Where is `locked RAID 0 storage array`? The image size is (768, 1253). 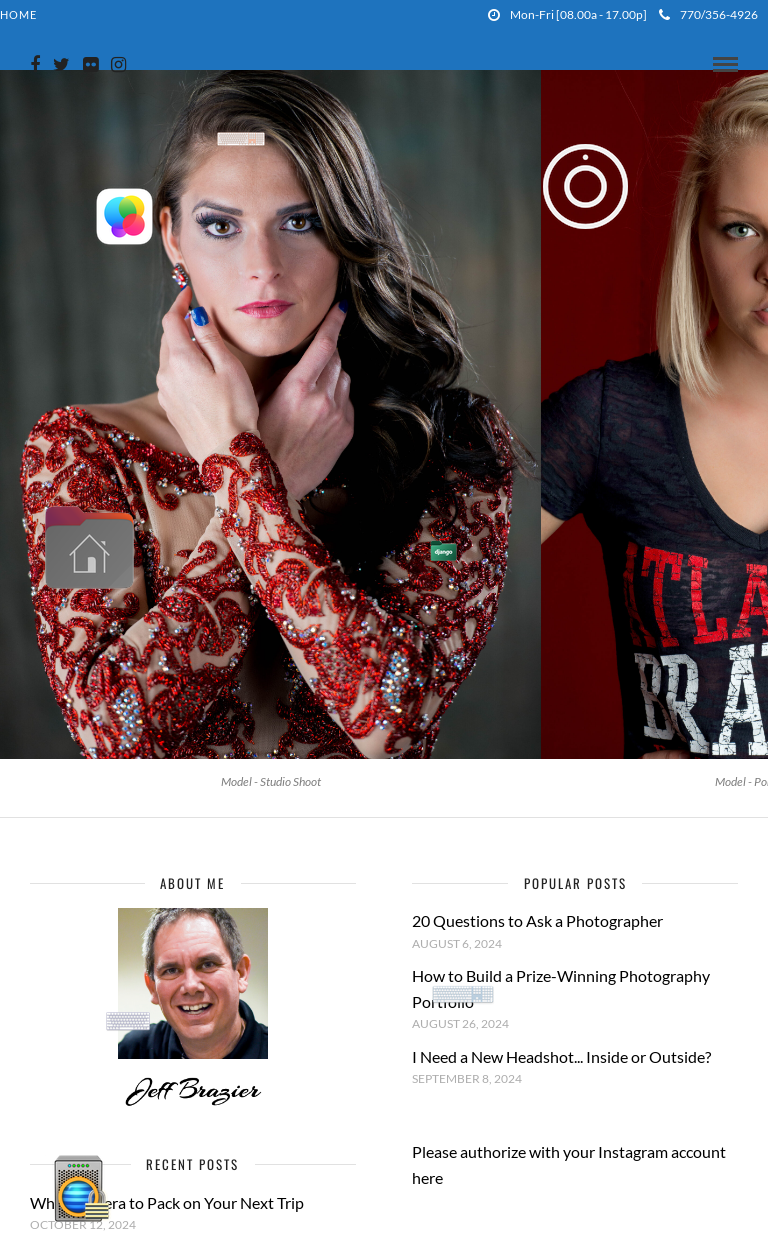
locked RAID 0 storage array is located at coordinates (78, 1188).